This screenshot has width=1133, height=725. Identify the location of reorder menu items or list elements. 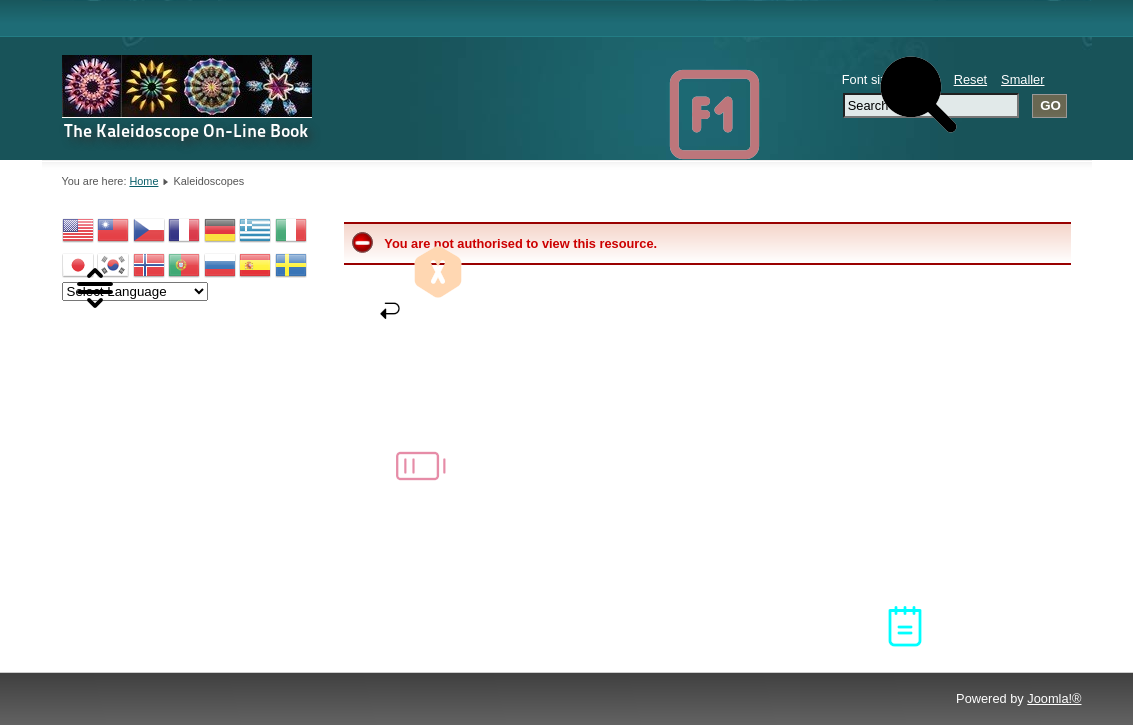
(95, 288).